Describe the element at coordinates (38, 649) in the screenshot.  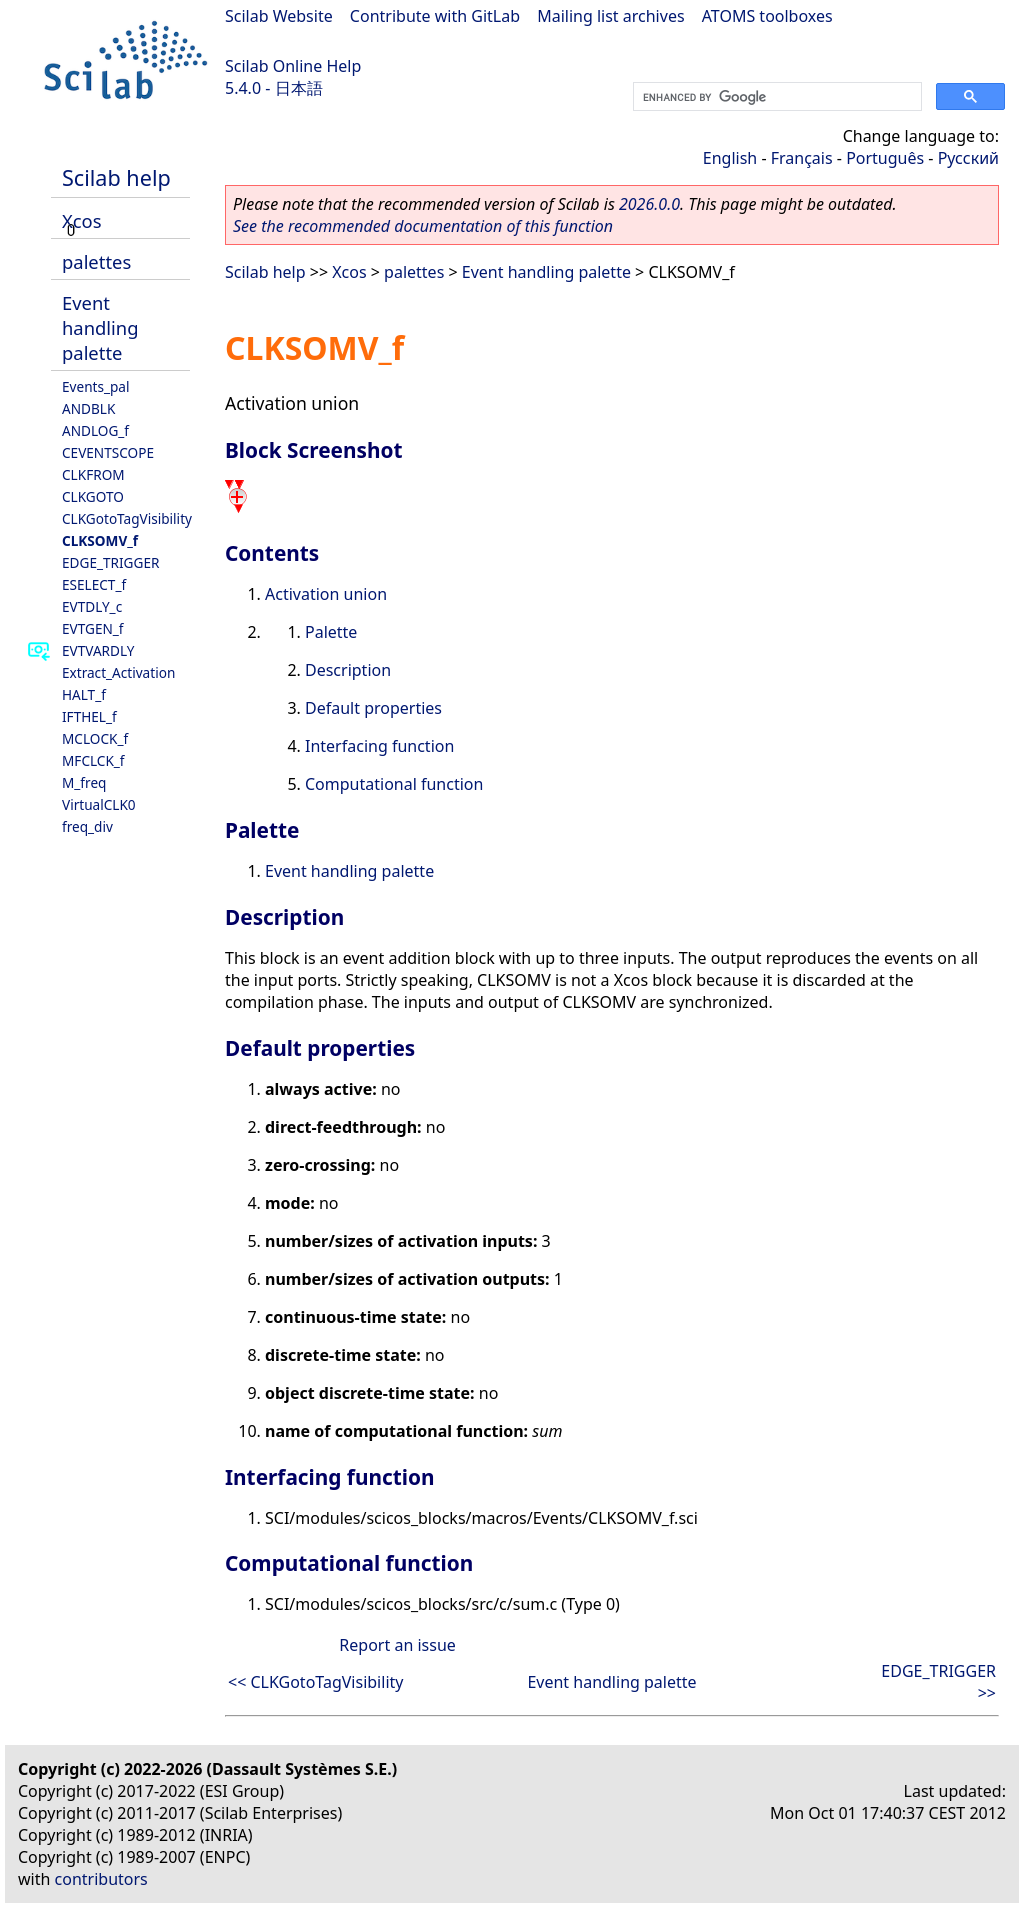
I see `request a refund or money back` at that location.